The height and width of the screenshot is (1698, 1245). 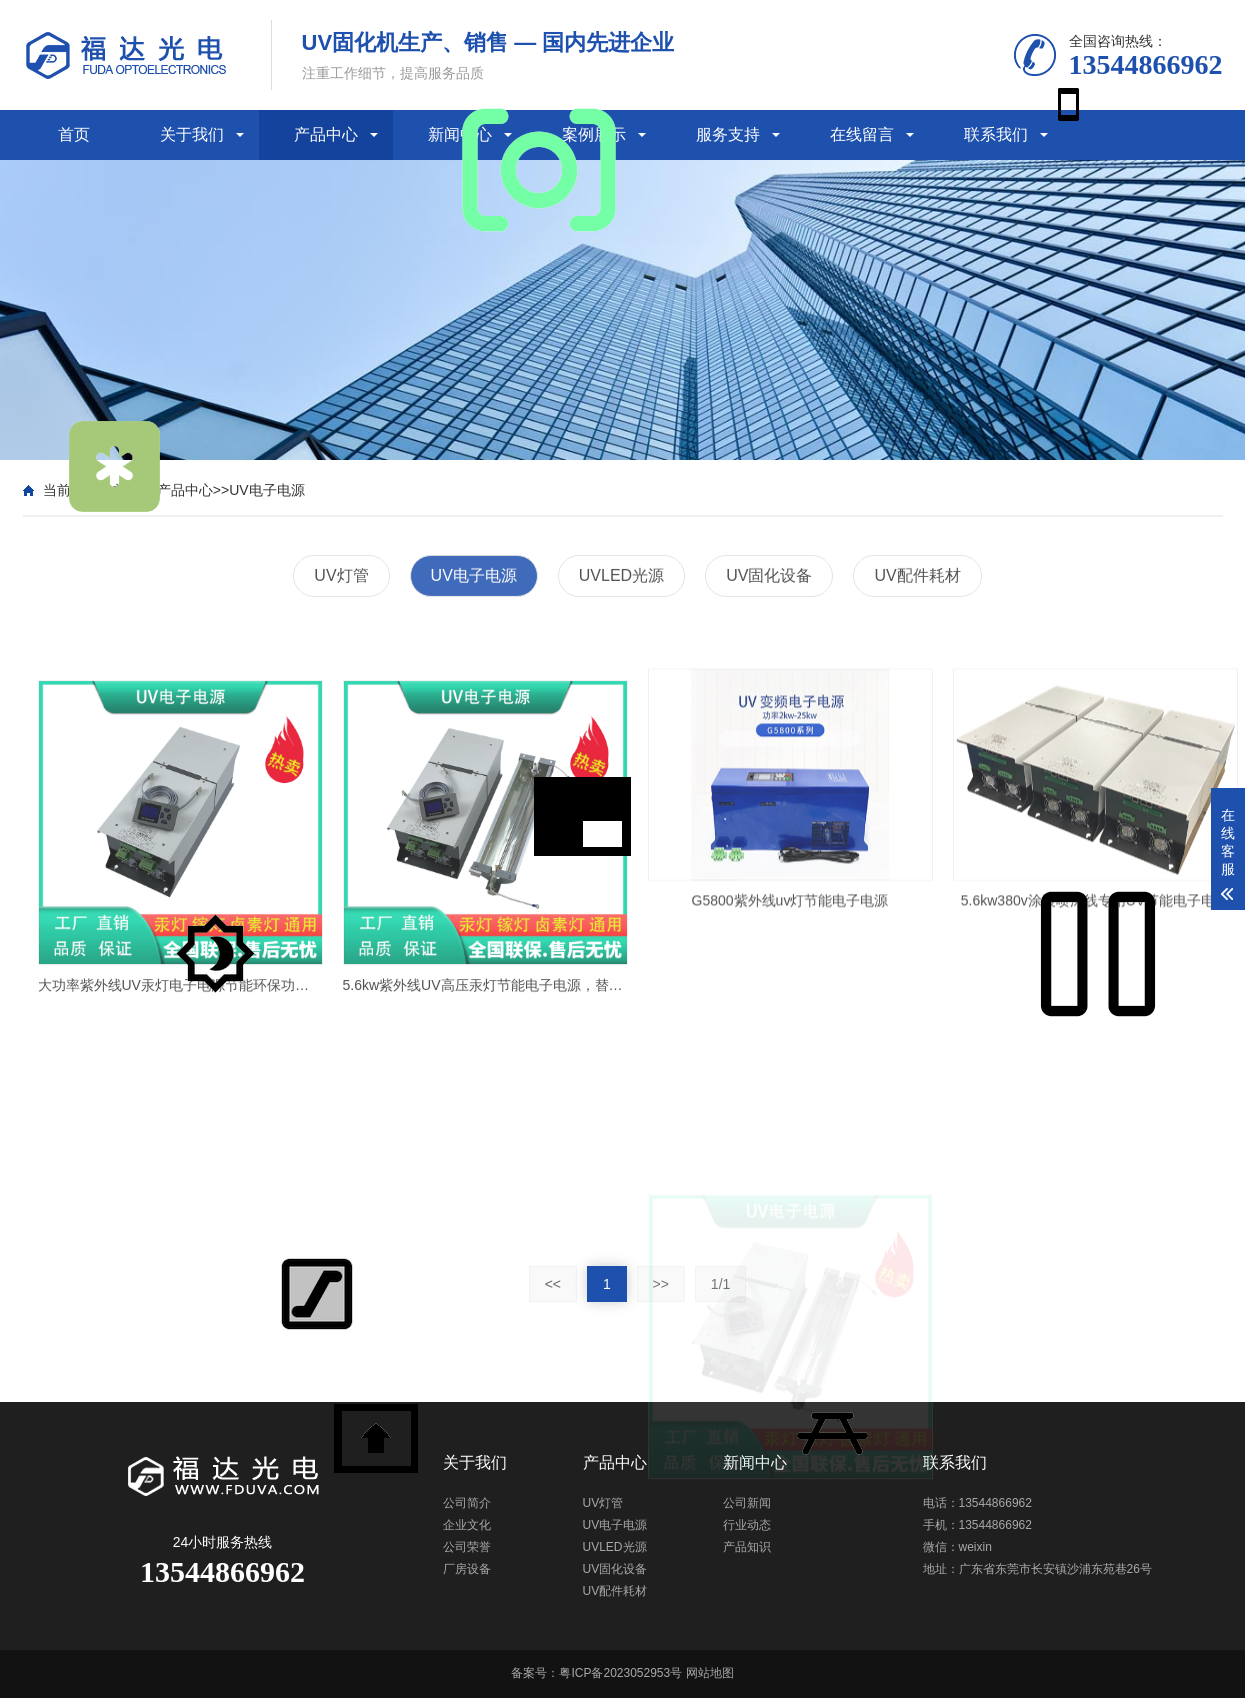 What do you see at coordinates (1098, 954) in the screenshot?
I see `pause media playback` at bounding box center [1098, 954].